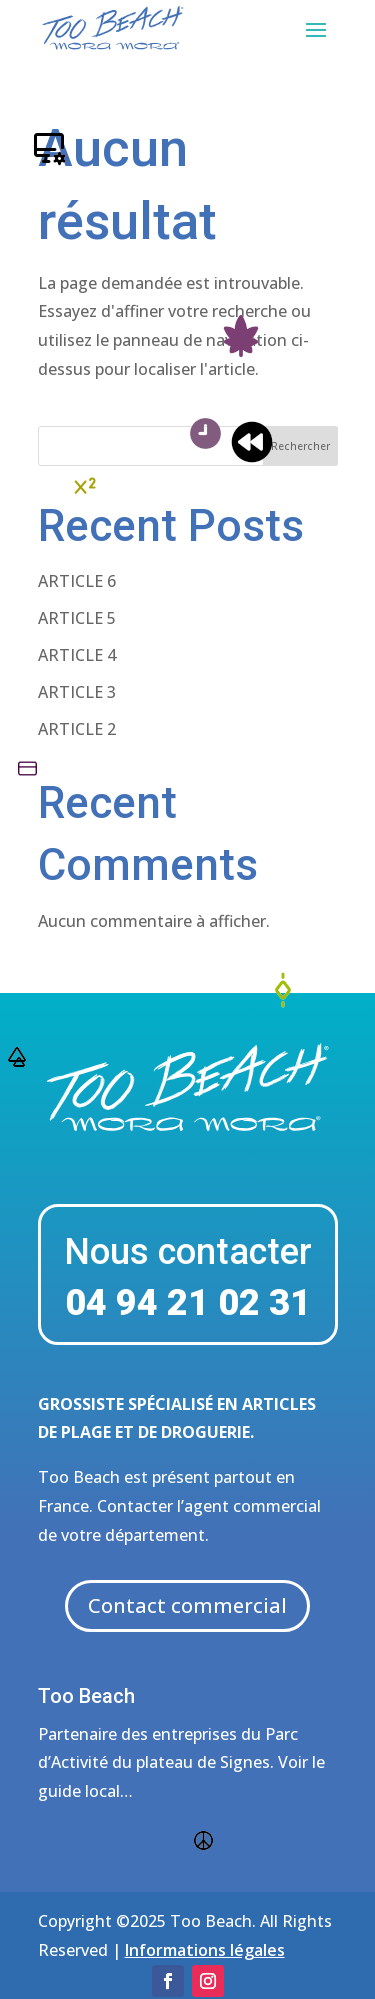 The image size is (375, 1999). What do you see at coordinates (203, 1840) in the screenshot?
I see `peace symbol or anti-war indicator` at bounding box center [203, 1840].